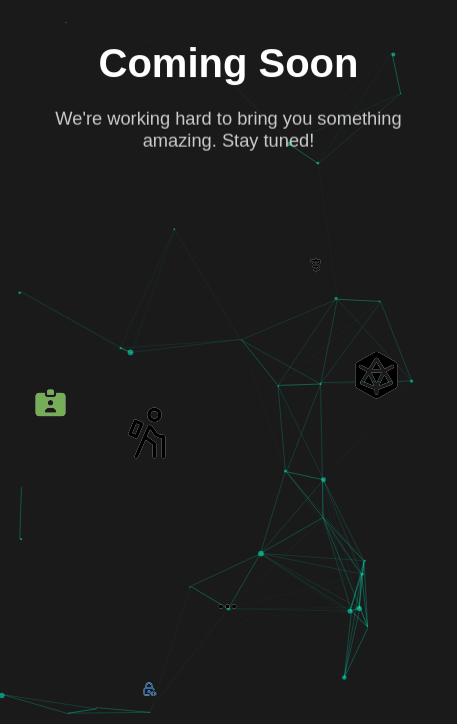 The width and height of the screenshot is (457, 724). I want to click on access tabletop gaming or RPG features, so click(376, 374).